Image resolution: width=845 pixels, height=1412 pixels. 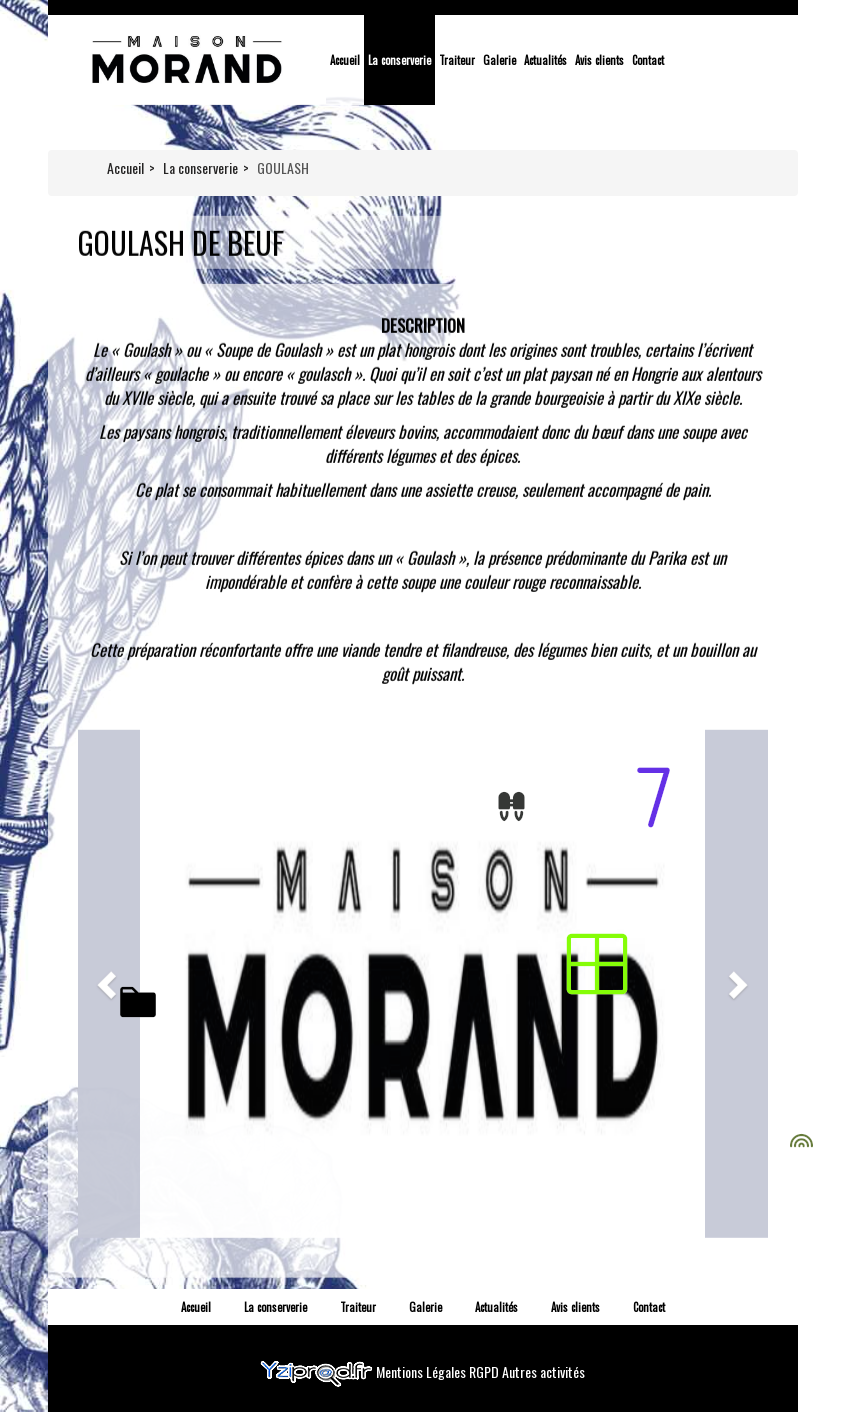 What do you see at coordinates (653, 797) in the screenshot?
I see `indicates the number seven in a list or sequence` at bounding box center [653, 797].